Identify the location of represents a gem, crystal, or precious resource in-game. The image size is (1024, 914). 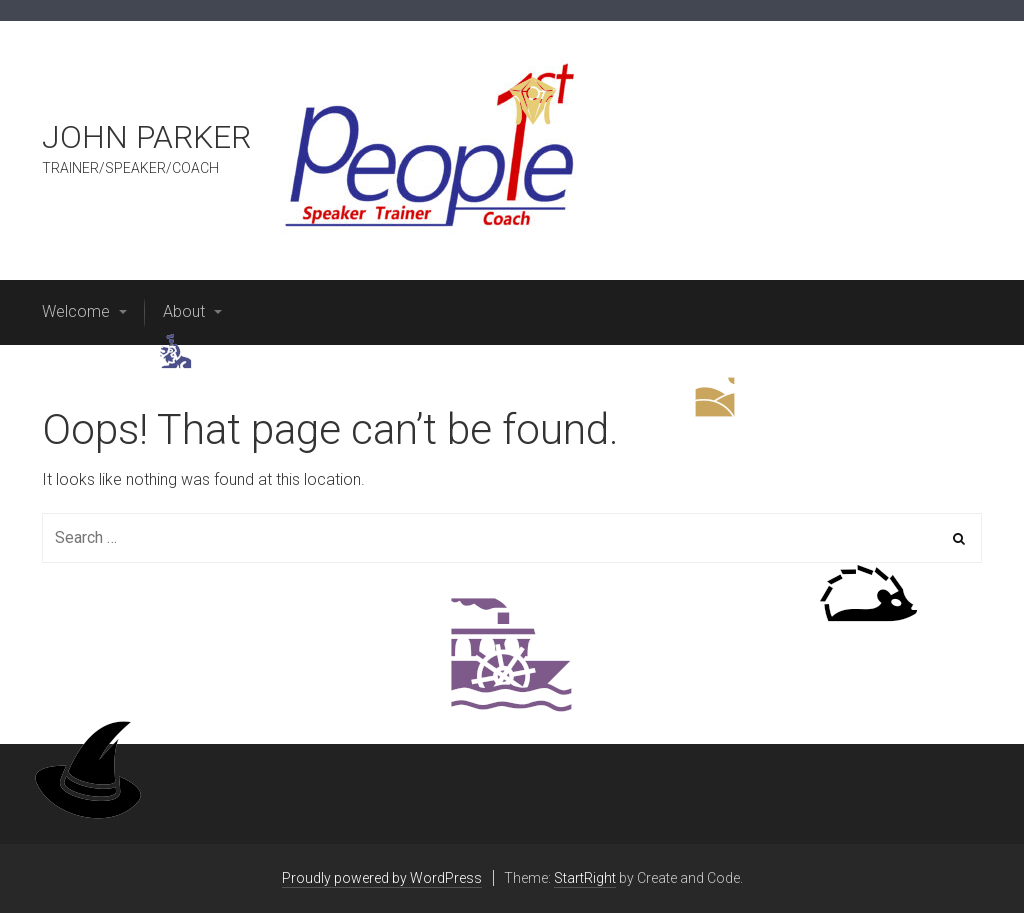
(533, 101).